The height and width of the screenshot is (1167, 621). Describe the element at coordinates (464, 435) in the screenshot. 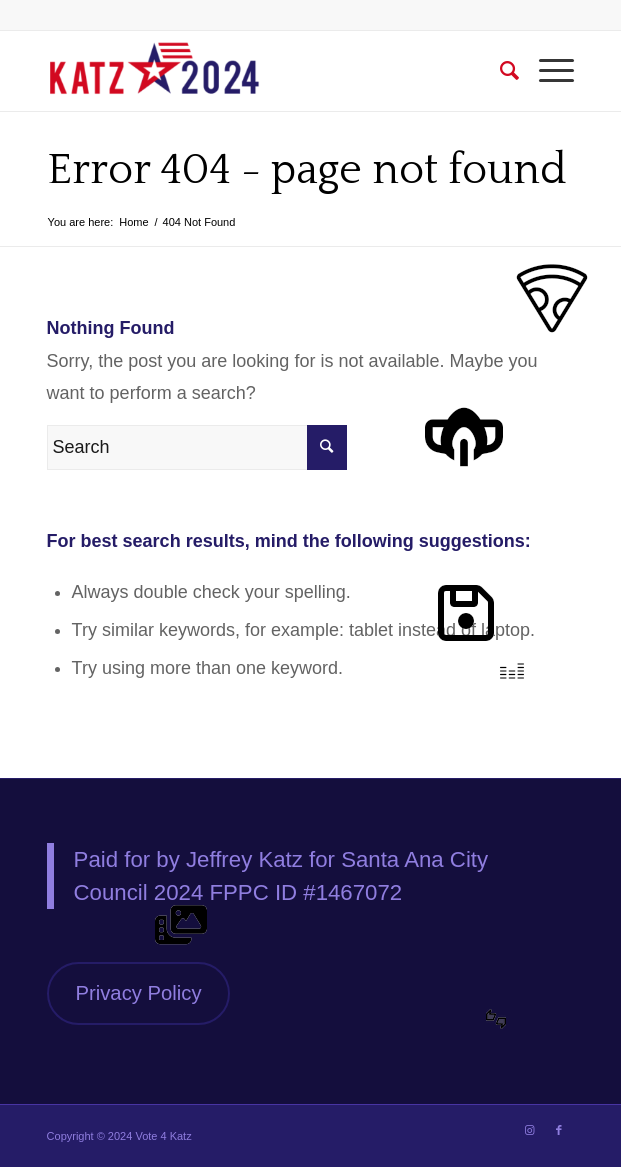

I see `indicates respiratory protection or ventilator equipment` at that location.